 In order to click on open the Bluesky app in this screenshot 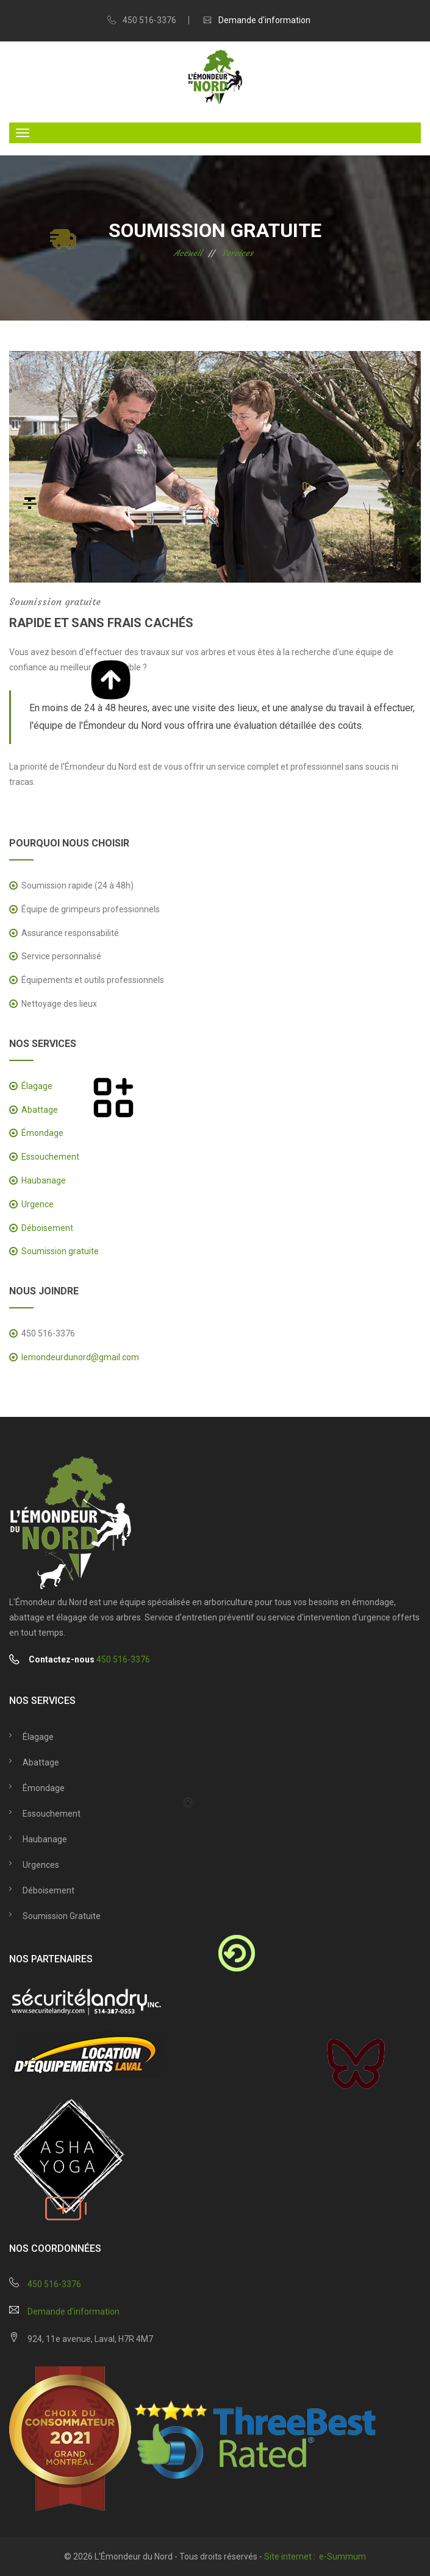, I will do `click(356, 2062)`.